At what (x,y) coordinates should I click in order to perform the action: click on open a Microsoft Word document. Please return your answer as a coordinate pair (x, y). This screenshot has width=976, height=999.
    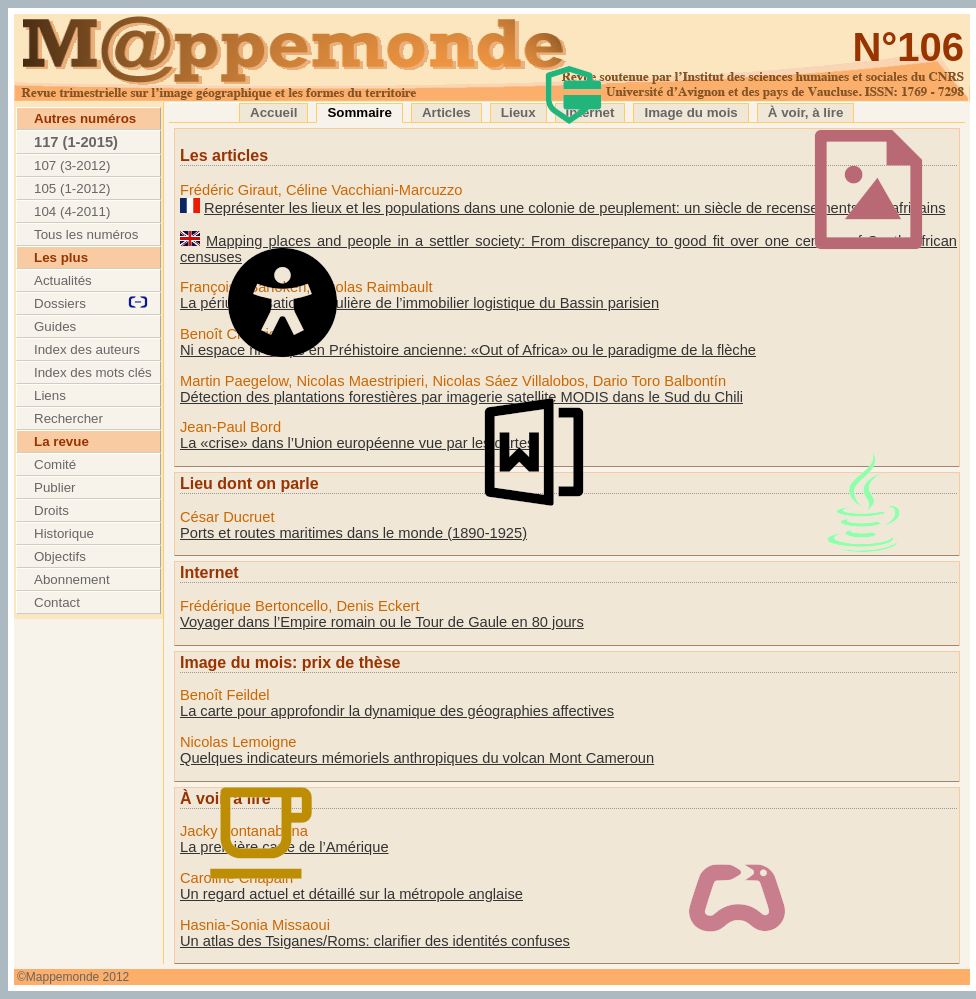
    Looking at the image, I should click on (534, 452).